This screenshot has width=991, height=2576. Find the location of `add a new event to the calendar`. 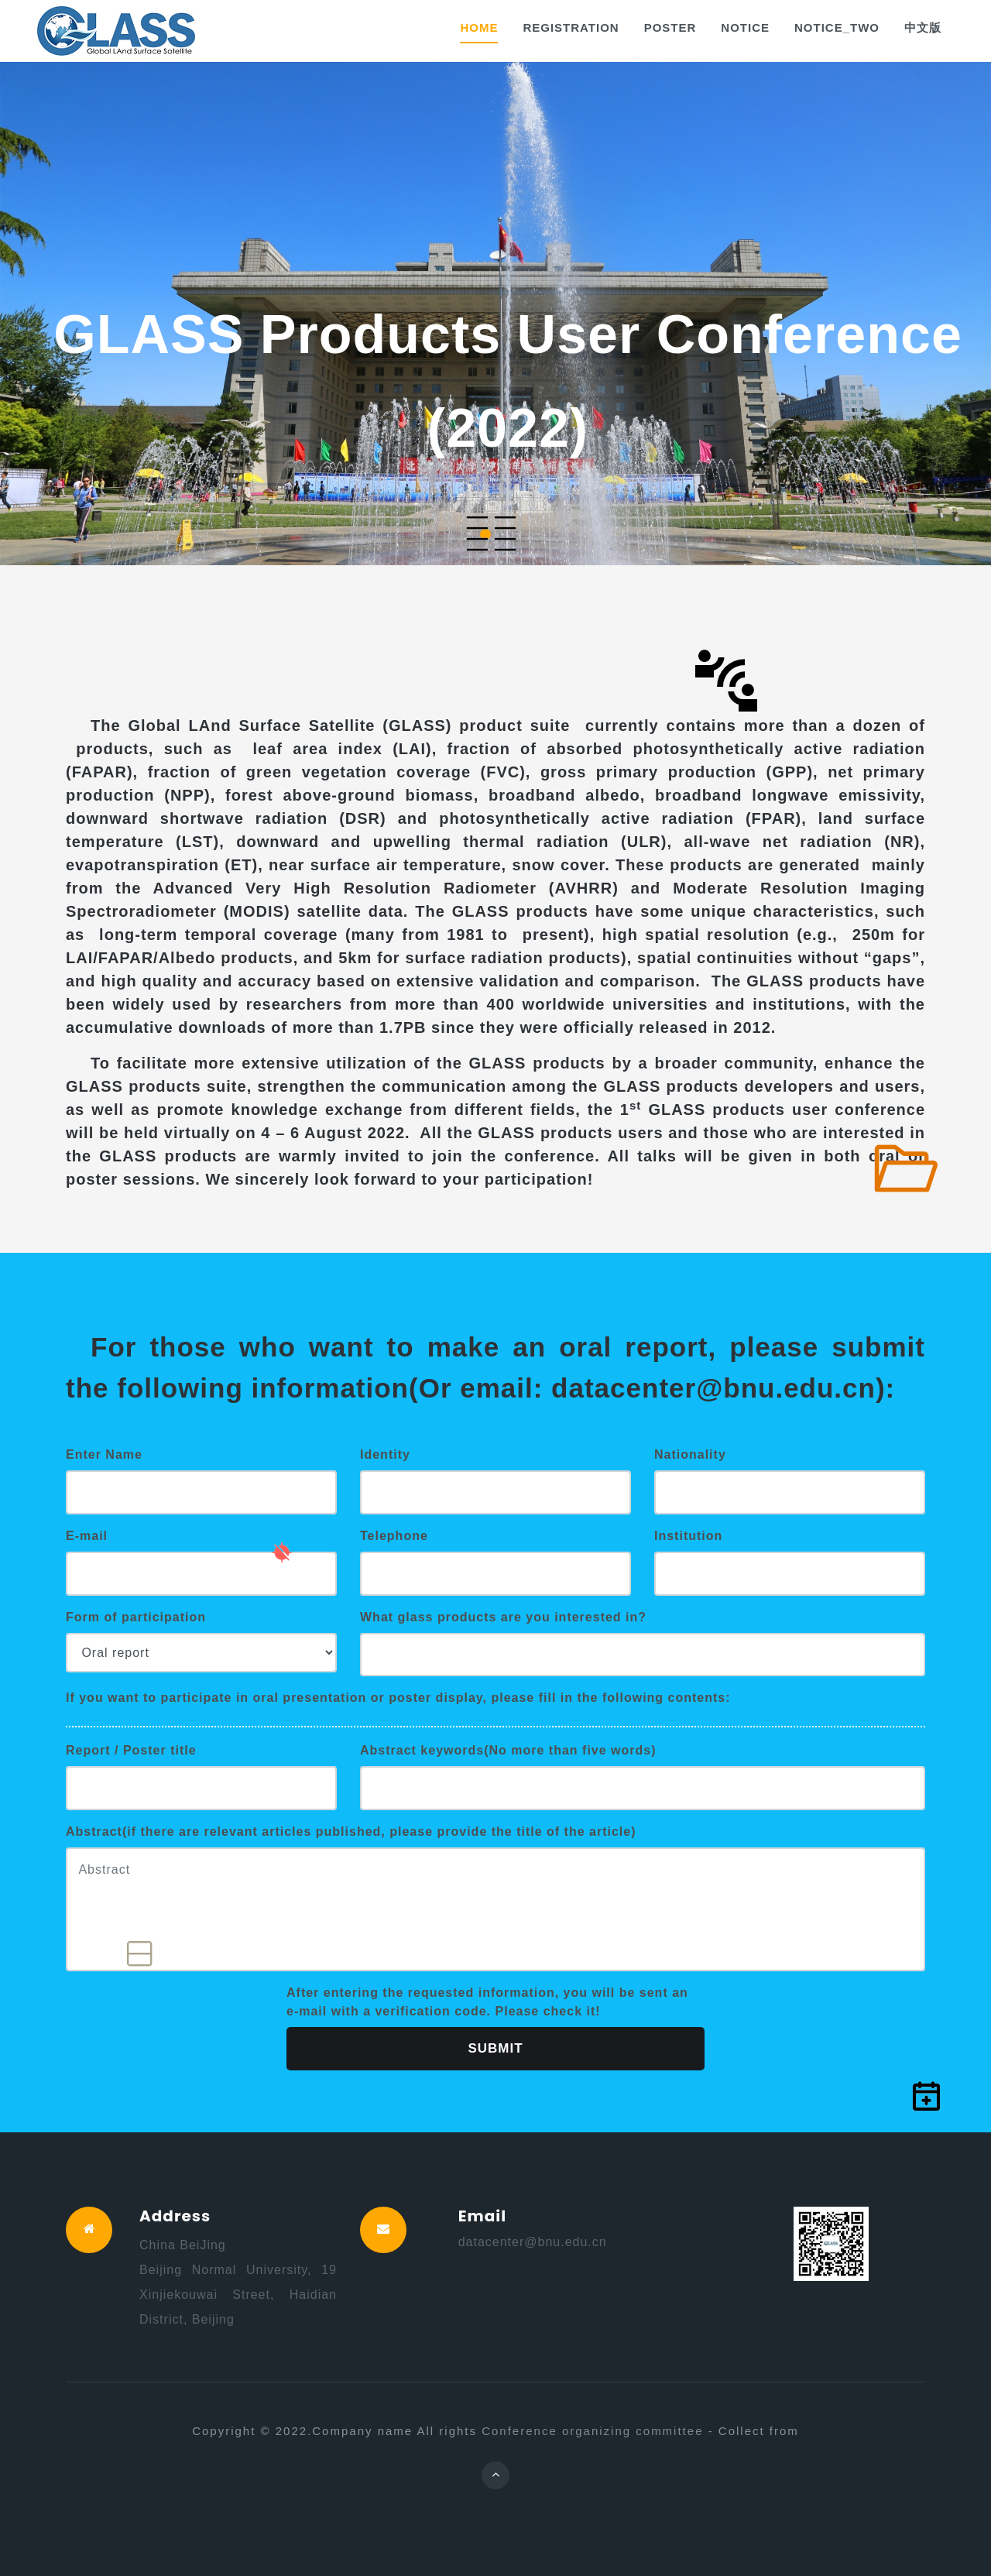

add a new event to the calendar is located at coordinates (926, 2097).